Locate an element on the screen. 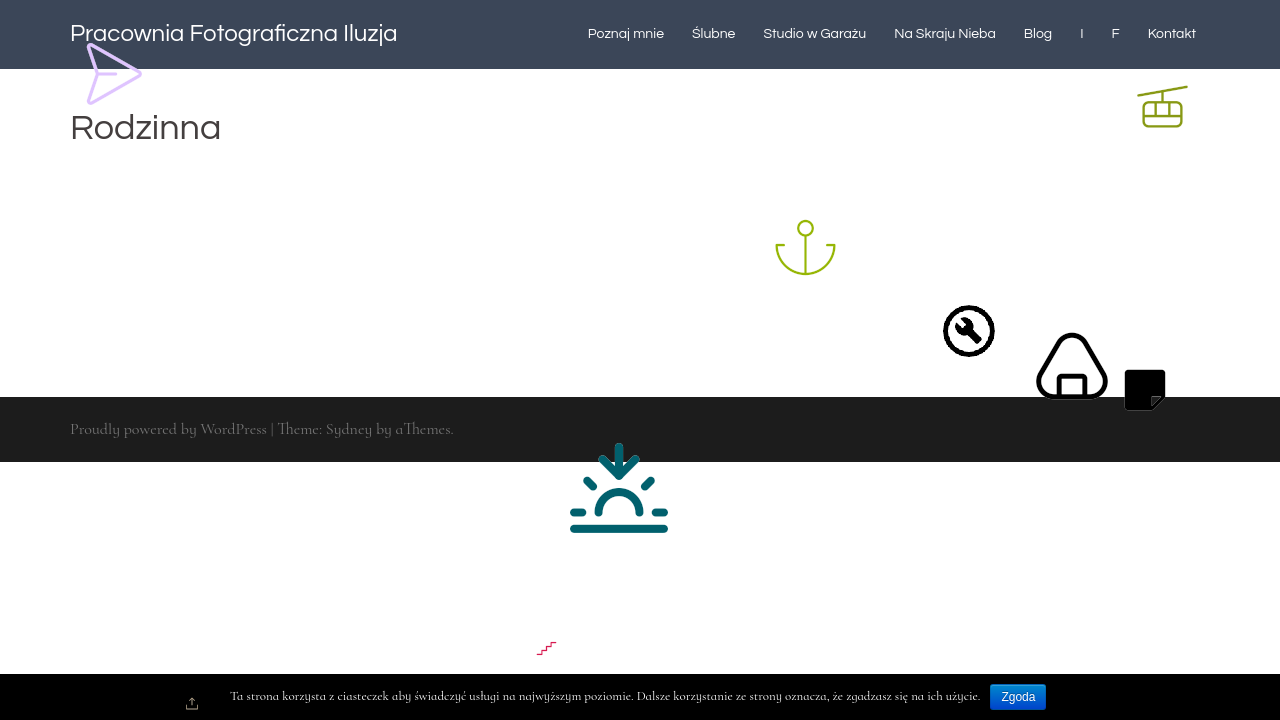 This screenshot has width=1280, height=720. upload a file or document is located at coordinates (192, 704).